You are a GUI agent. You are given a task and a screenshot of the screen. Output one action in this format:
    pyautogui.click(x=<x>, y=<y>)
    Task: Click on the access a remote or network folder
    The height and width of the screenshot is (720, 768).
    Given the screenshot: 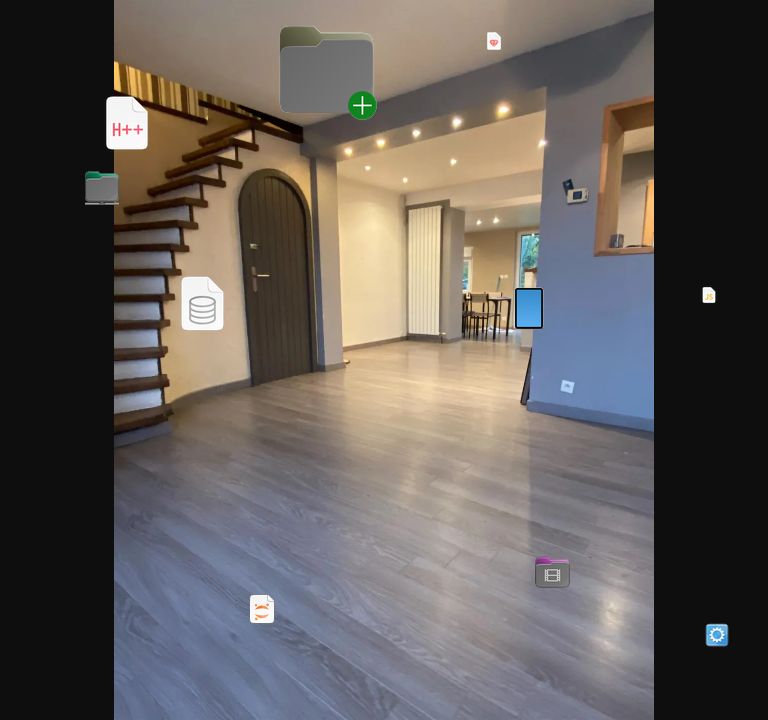 What is the action you would take?
    pyautogui.click(x=102, y=188)
    